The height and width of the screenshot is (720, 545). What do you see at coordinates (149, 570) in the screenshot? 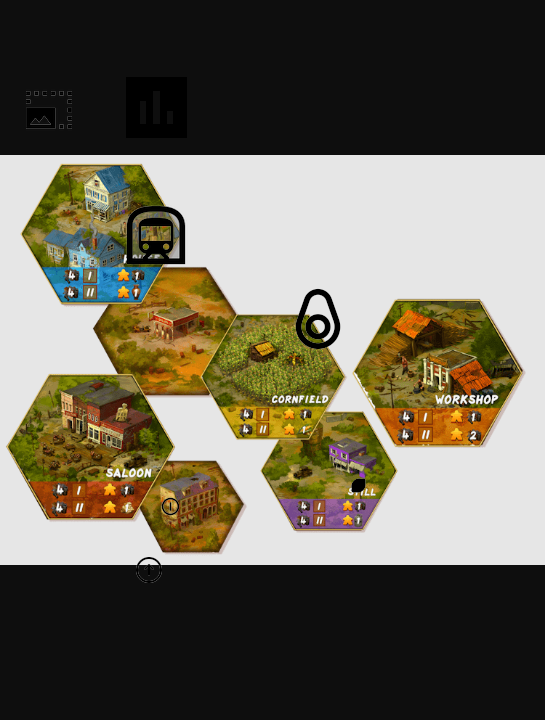
I see `scroll to top of page` at bounding box center [149, 570].